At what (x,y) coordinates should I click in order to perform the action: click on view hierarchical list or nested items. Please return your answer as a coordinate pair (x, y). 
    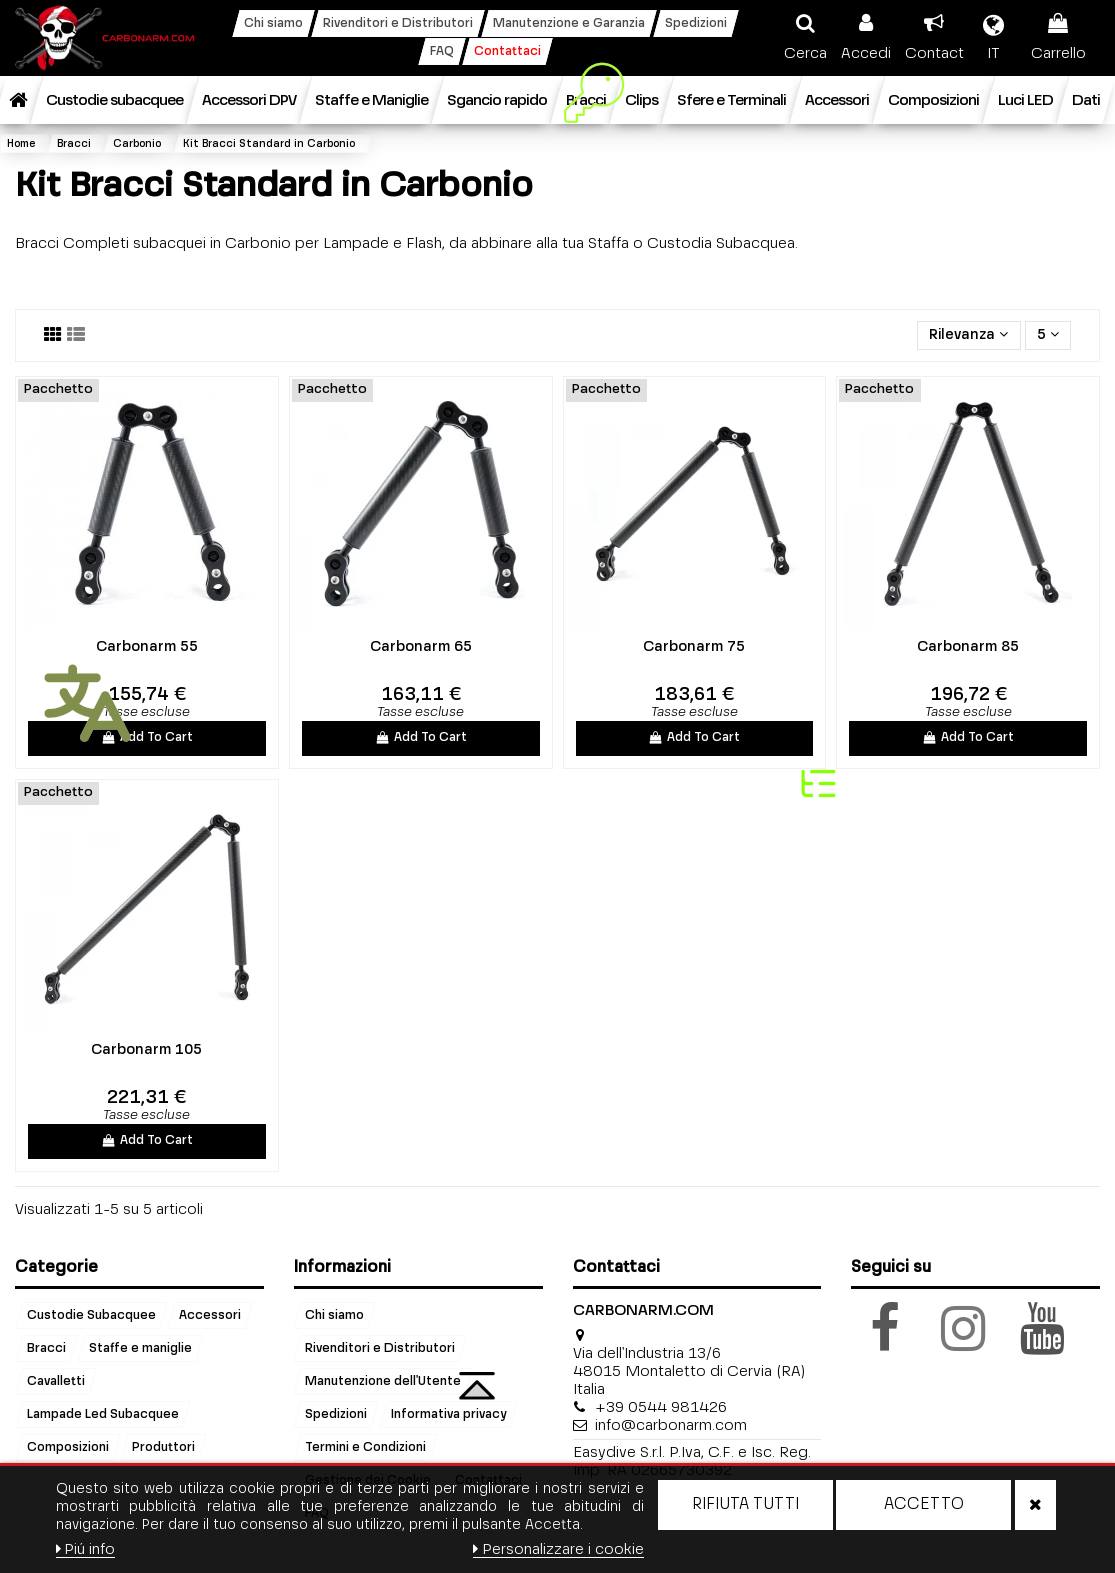
    Looking at the image, I should click on (818, 783).